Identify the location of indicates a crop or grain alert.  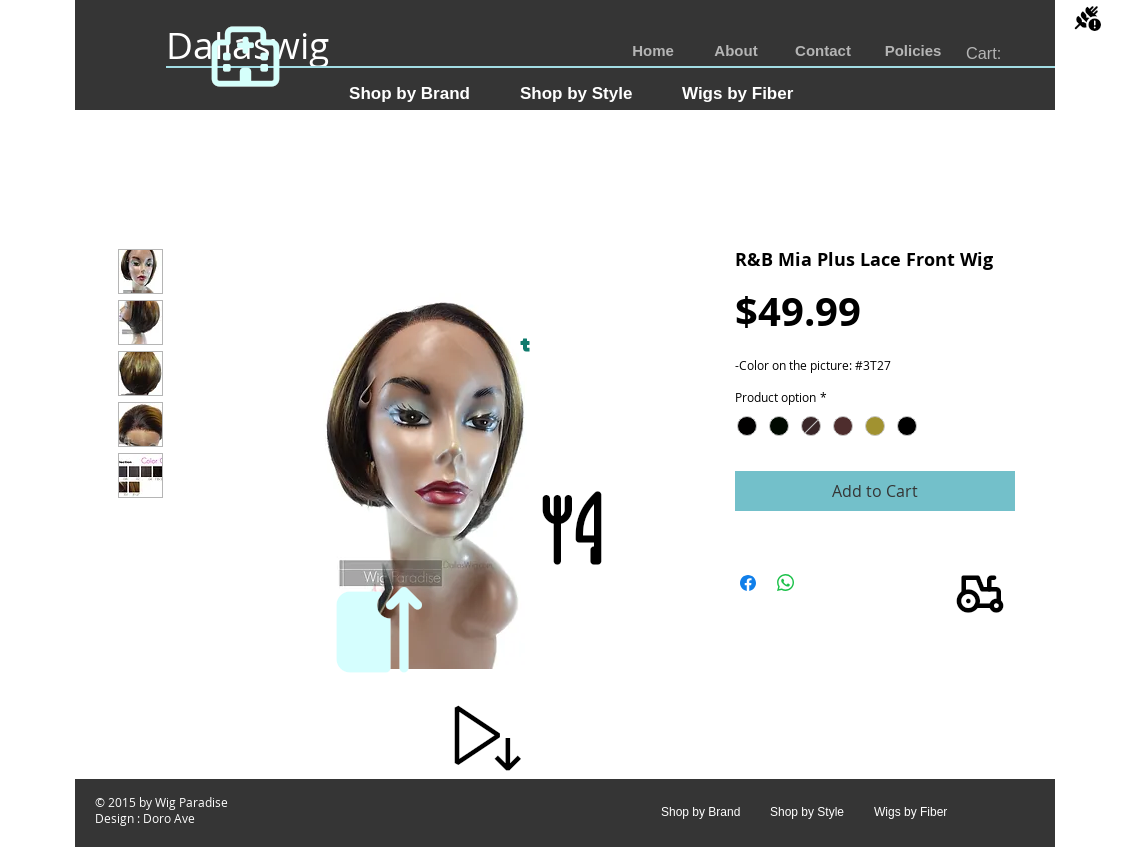
(1087, 17).